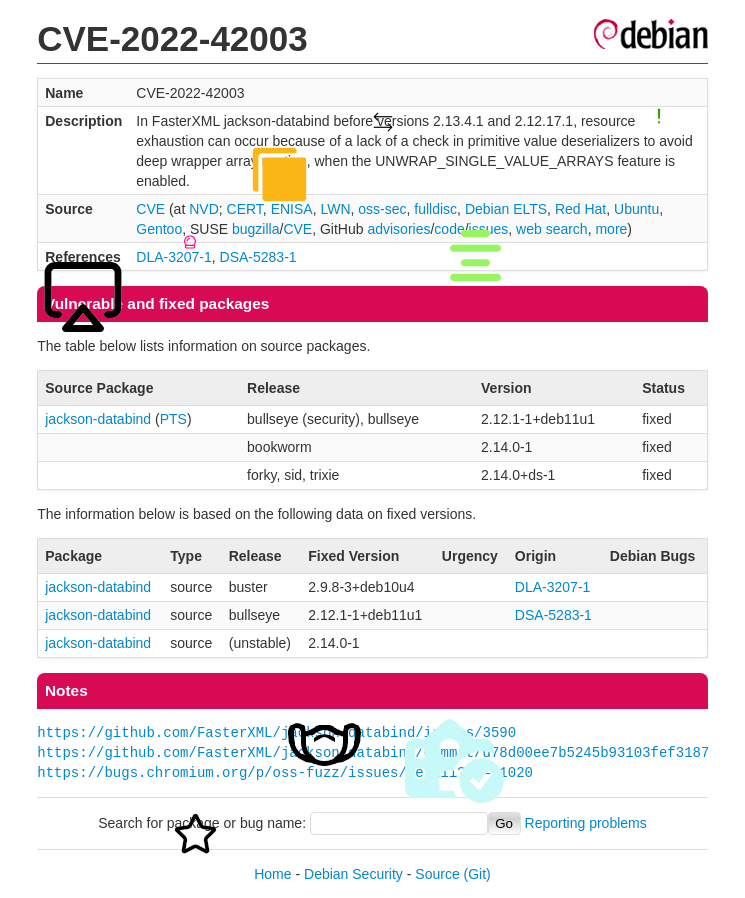 The image size is (745, 898). Describe the element at coordinates (659, 116) in the screenshot. I see `indicates a warning or important notice` at that location.